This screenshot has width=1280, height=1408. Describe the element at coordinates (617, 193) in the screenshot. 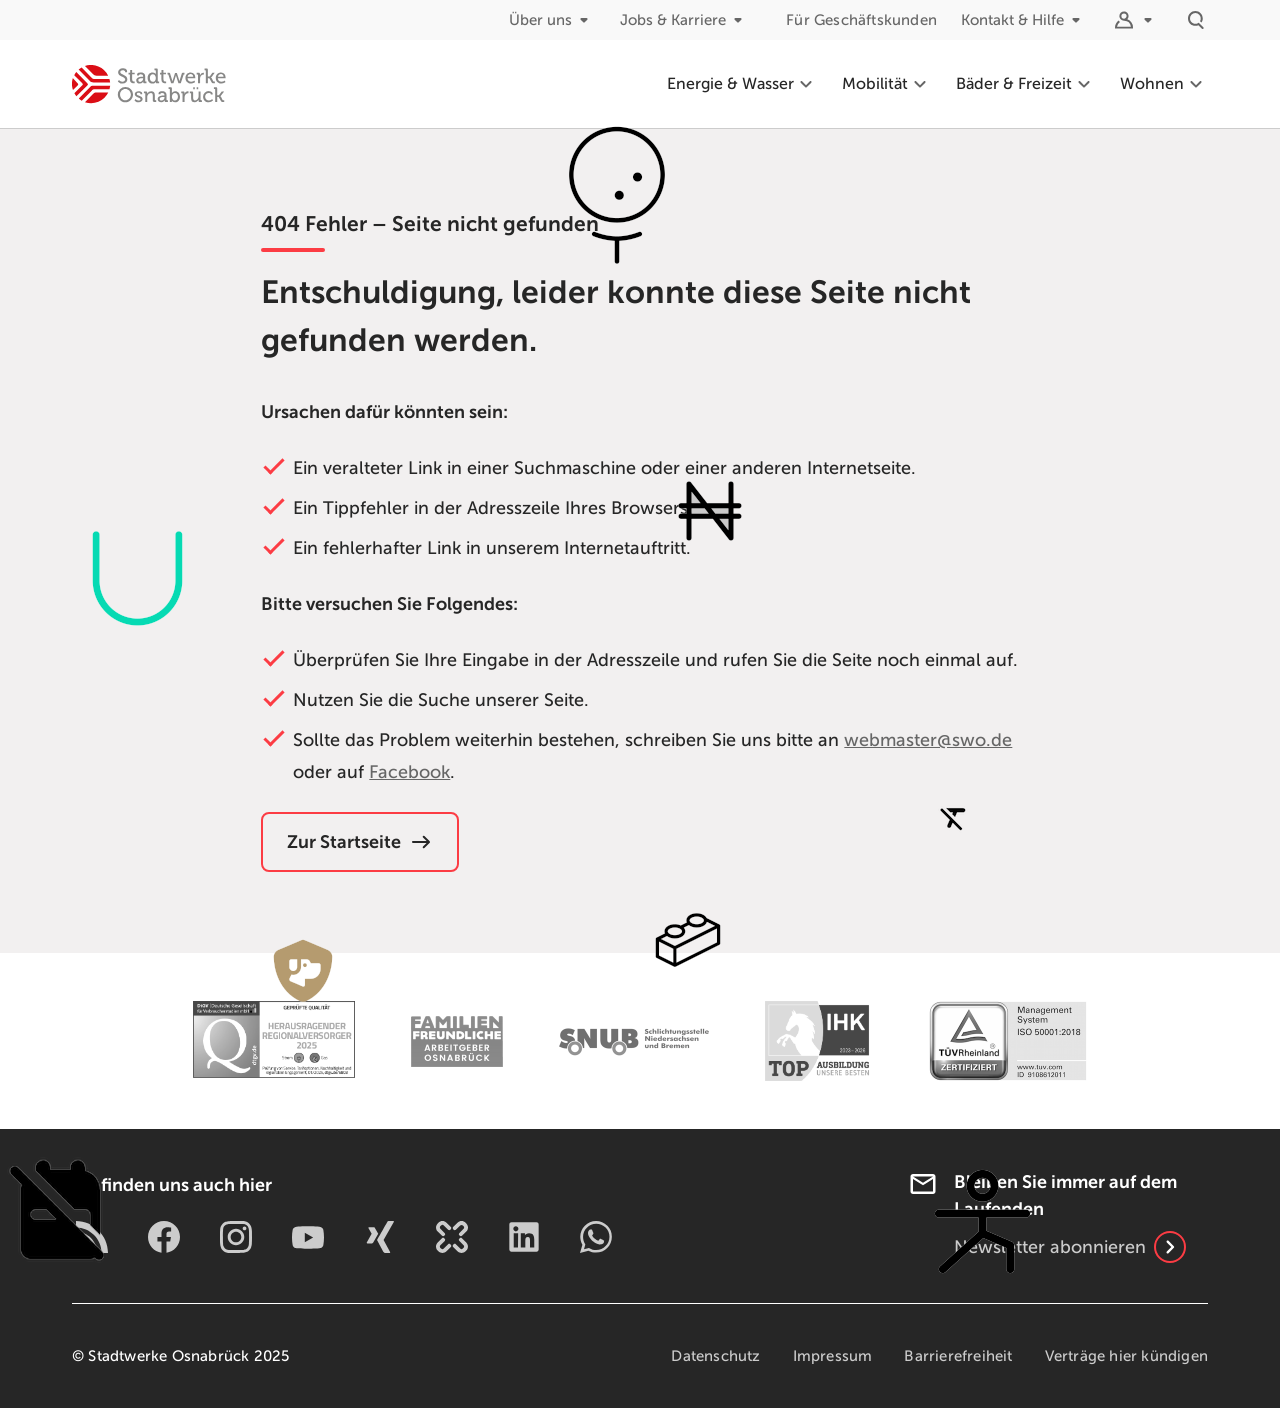

I see `access golf-related features or sports content` at that location.